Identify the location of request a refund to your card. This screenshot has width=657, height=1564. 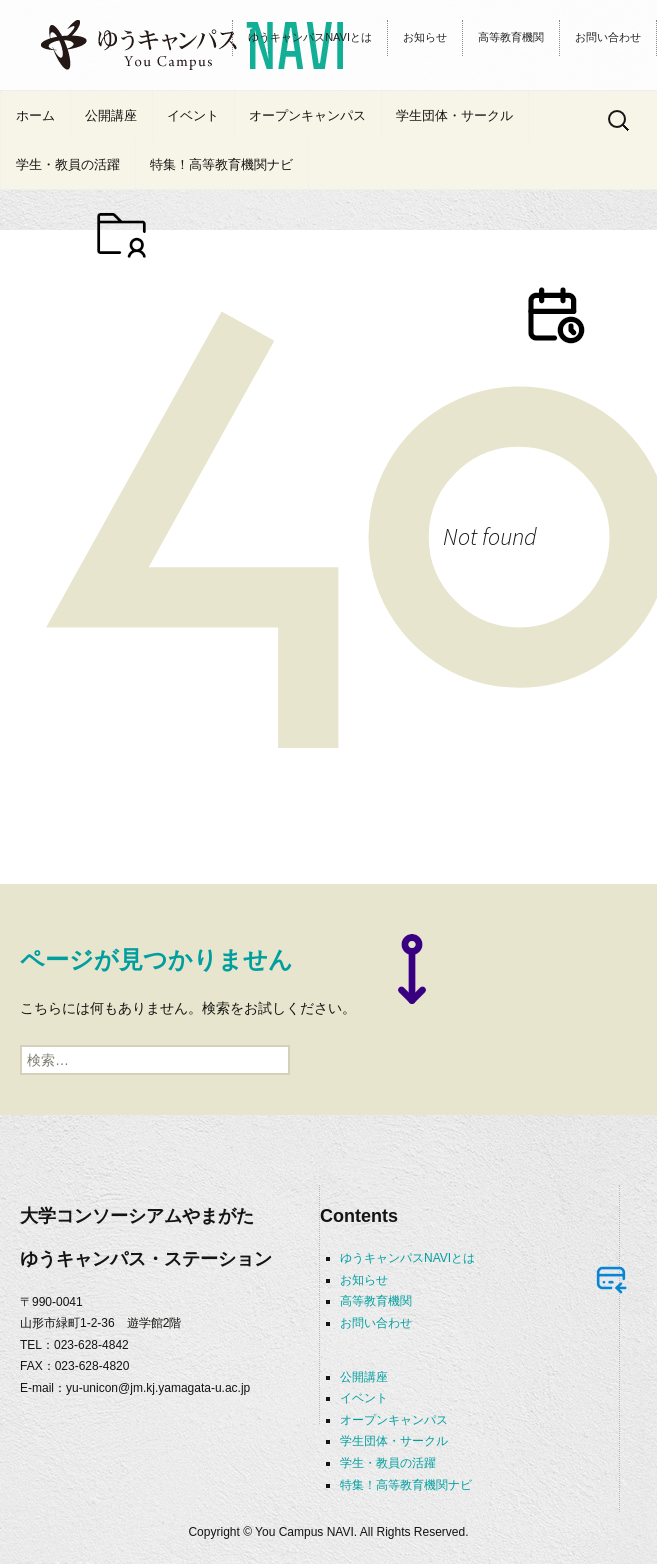
(611, 1278).